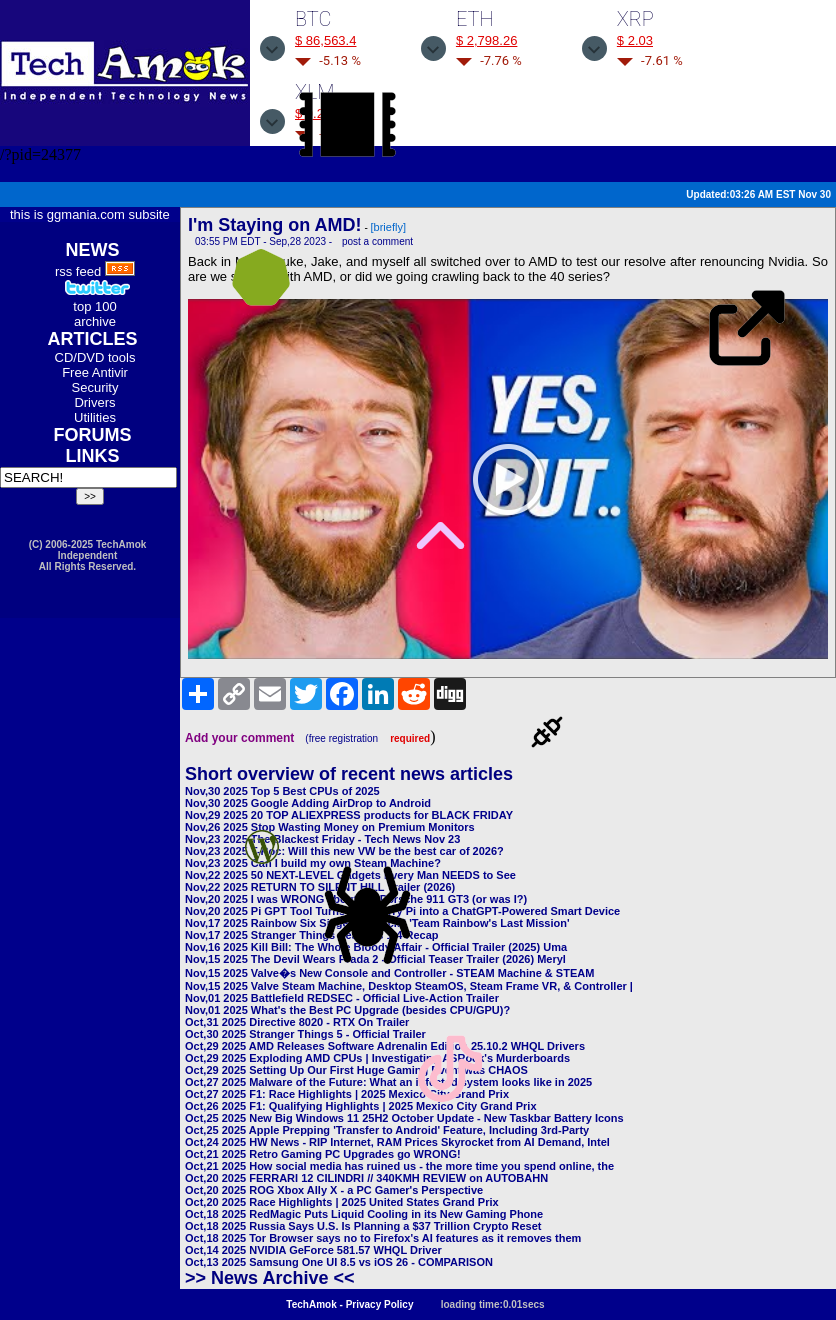 This screenshot has width=836, height=1320. Describe the element at coordinates (450, 1070) in the screenshot. I see `open TikTok app` at that location.